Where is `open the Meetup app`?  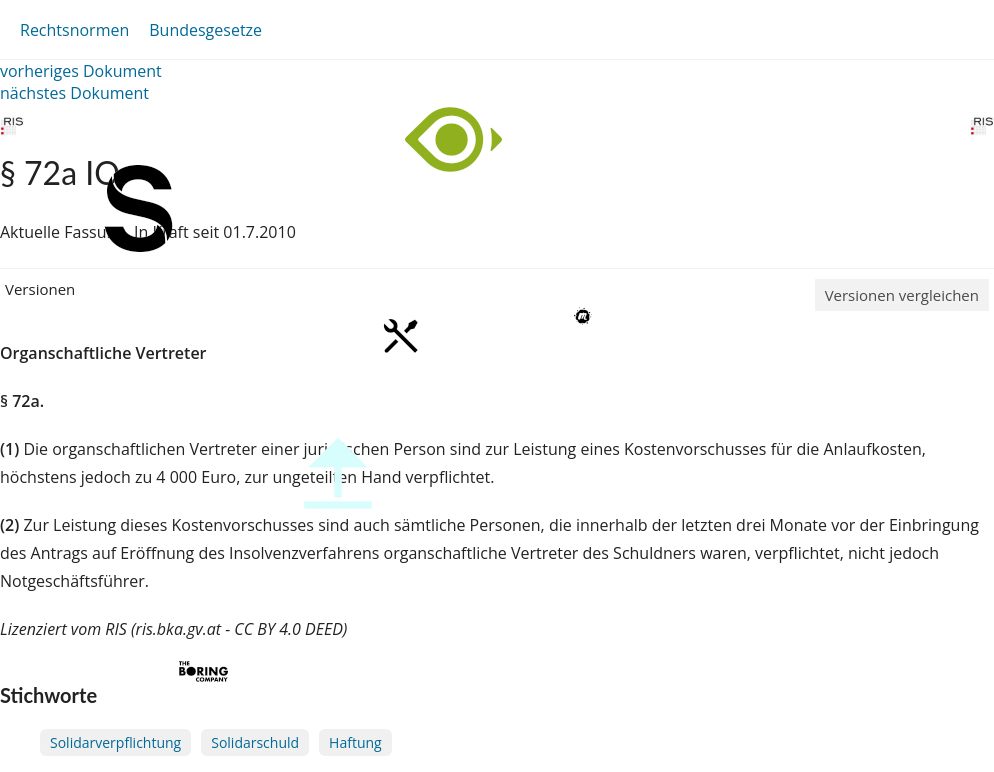
open the Meetup app is located at coordinates (583, 316).